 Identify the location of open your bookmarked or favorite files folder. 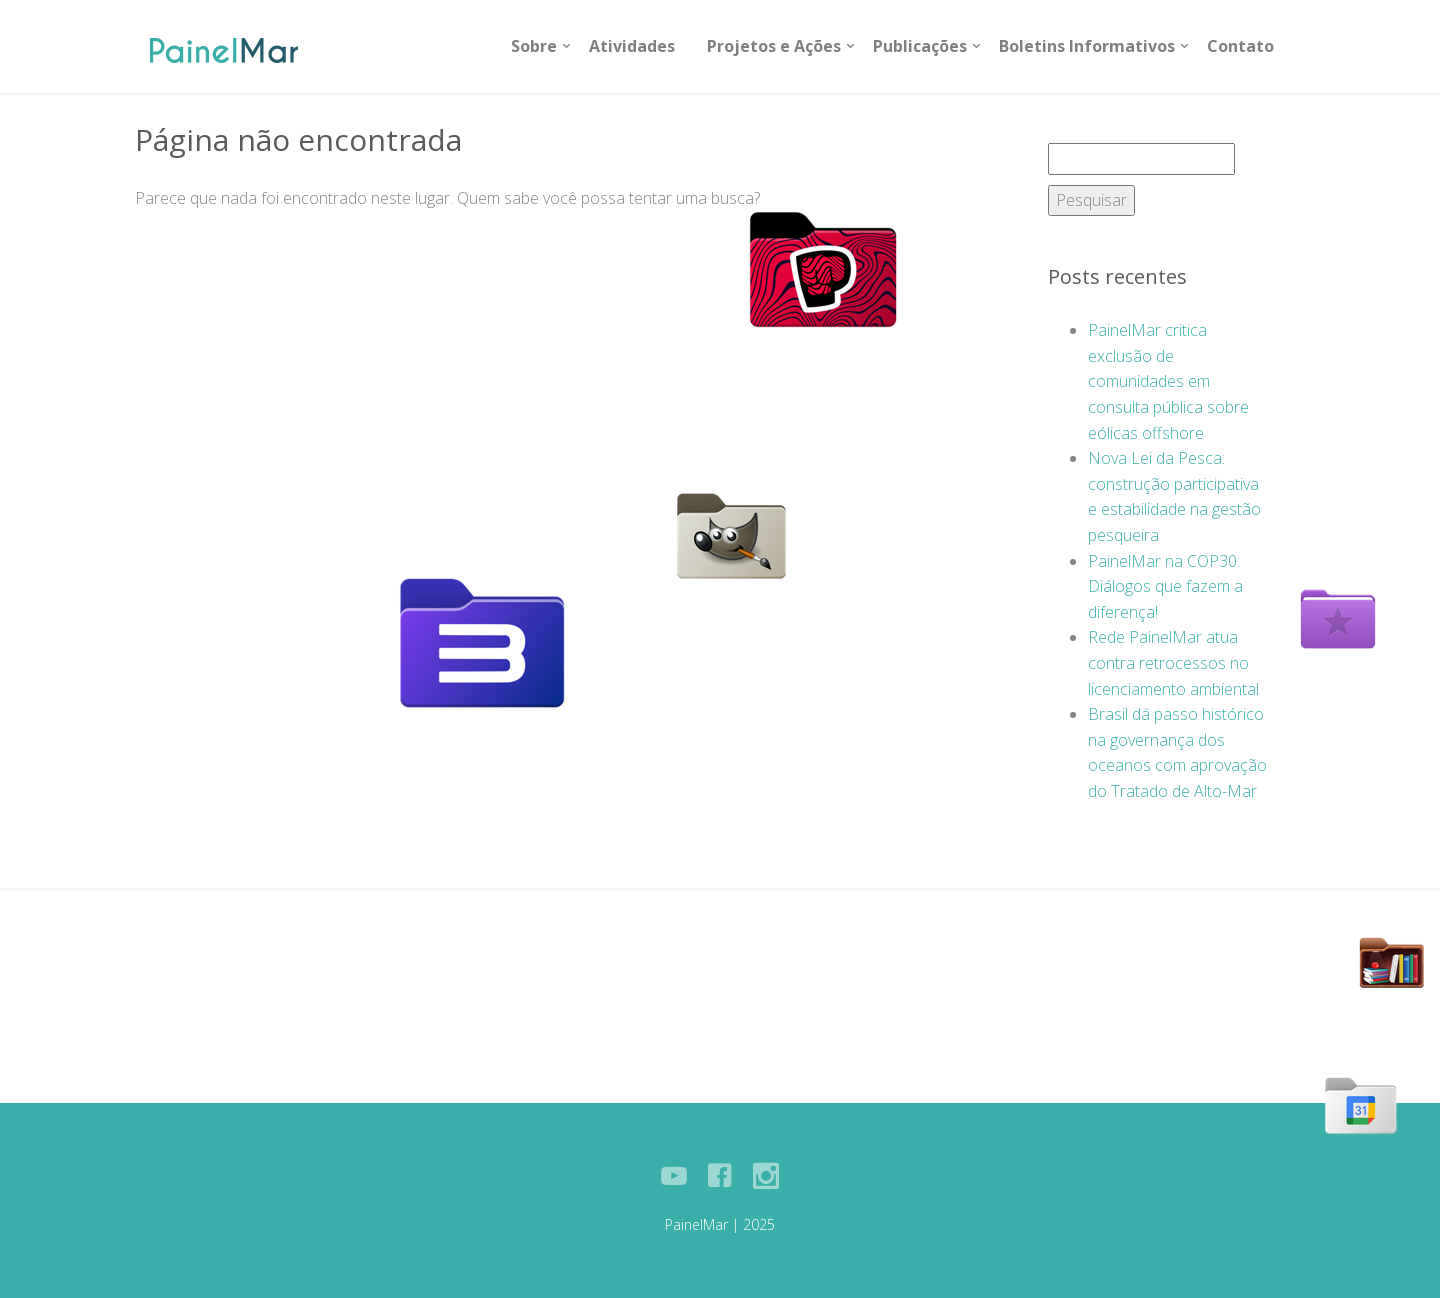
(1338, 619).